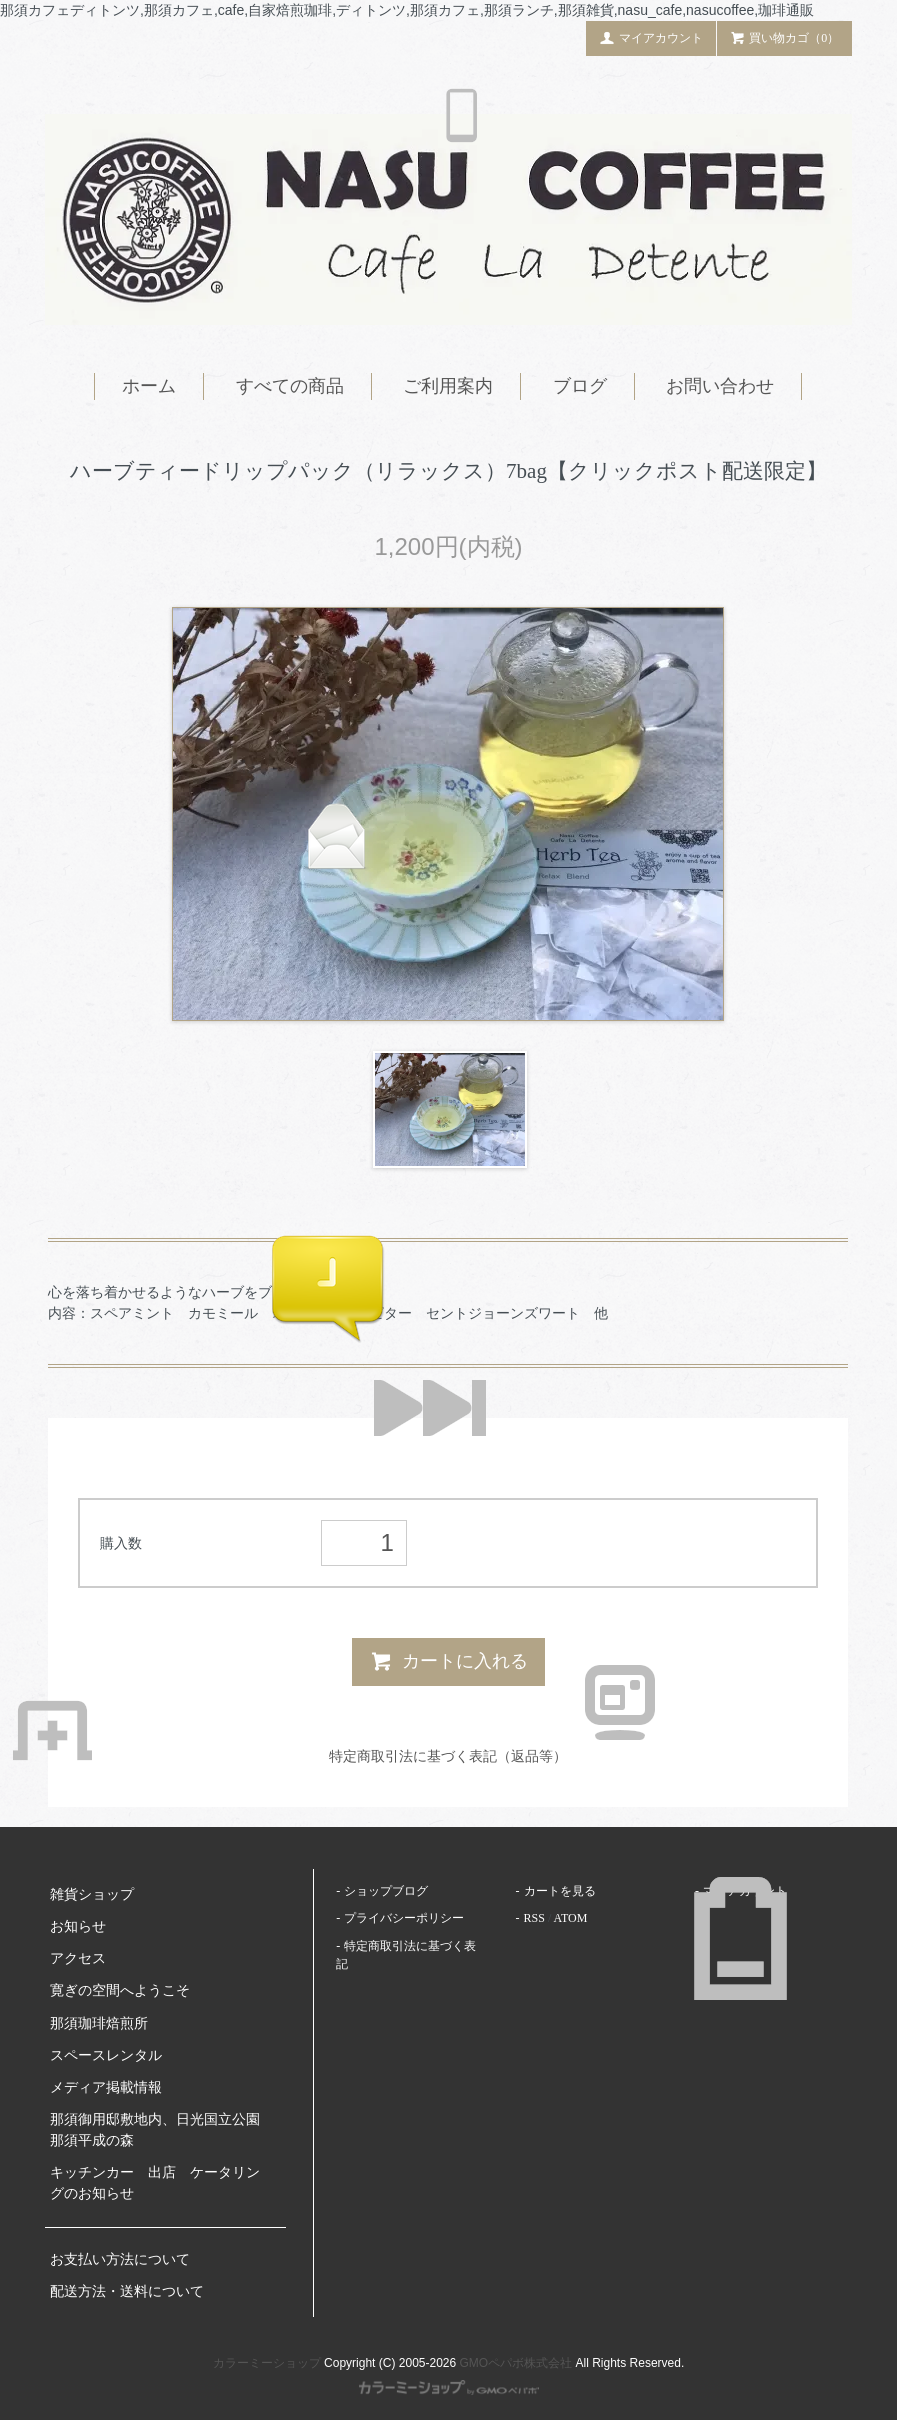  What do you see at coordinates (52, 1730) in the screenshot?
I see `open a new browser tab` at bounding box center [52, 1730].